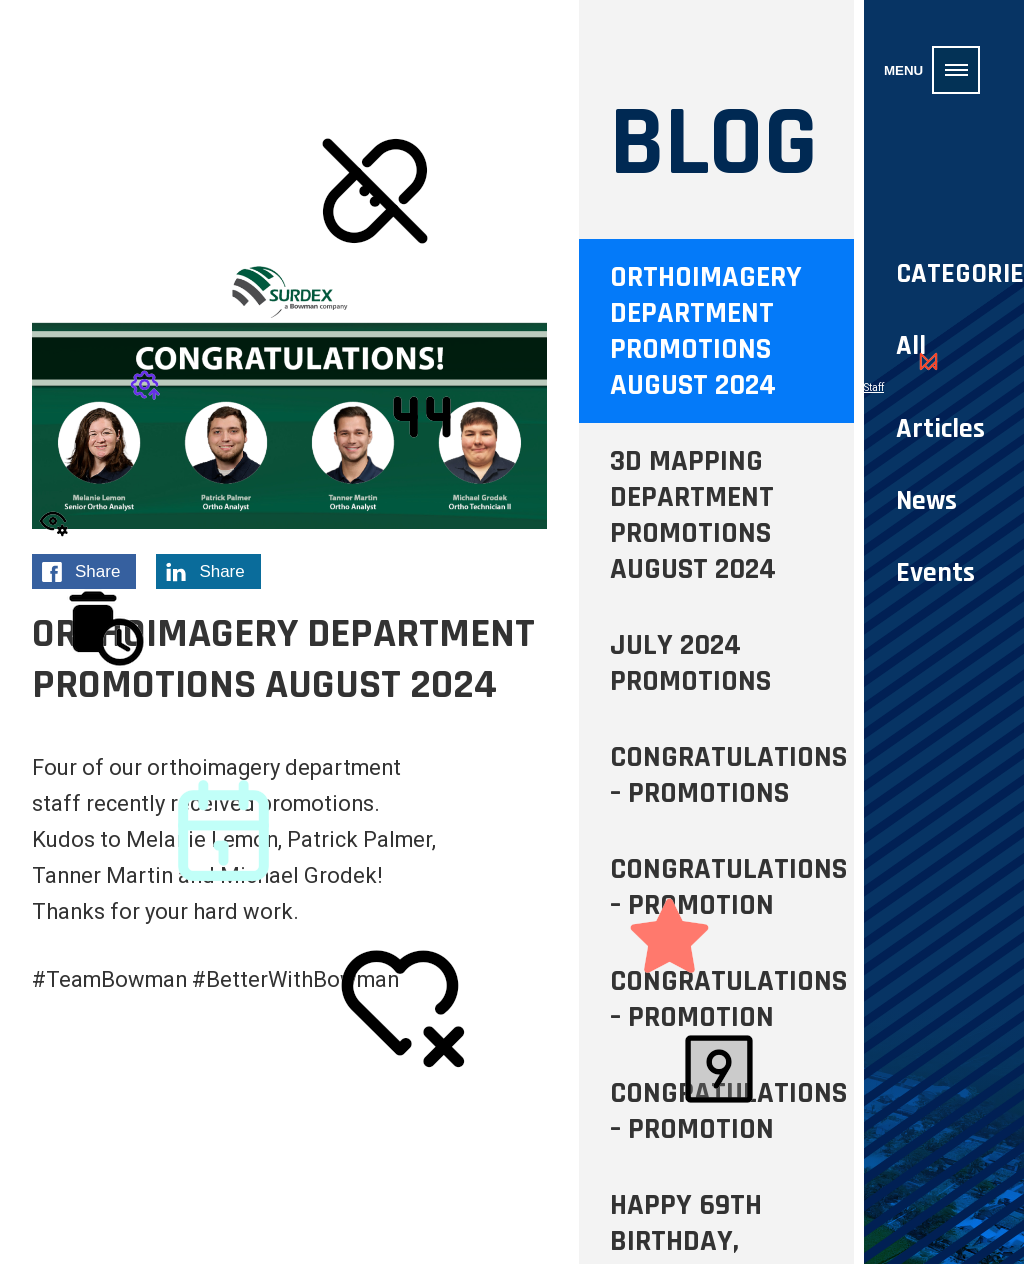  What do you see at coordinates (400, 1003) in the screenshot?
I see `remove from favorites` at bounding box center [400, 1003].